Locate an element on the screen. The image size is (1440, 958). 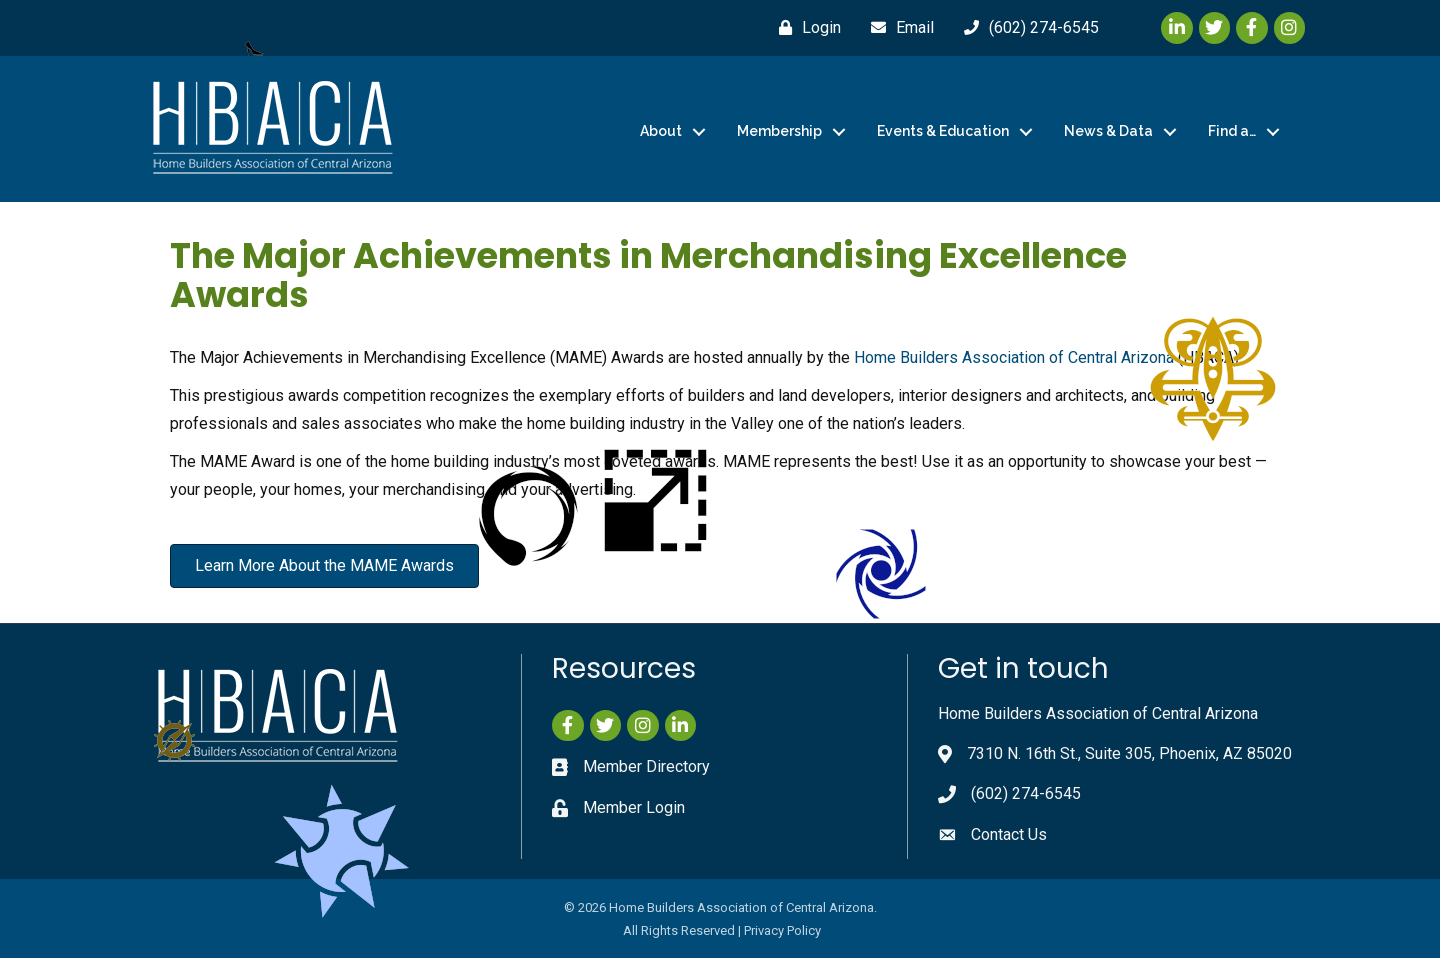
resize an element or window is located at coordinates (655, 500).